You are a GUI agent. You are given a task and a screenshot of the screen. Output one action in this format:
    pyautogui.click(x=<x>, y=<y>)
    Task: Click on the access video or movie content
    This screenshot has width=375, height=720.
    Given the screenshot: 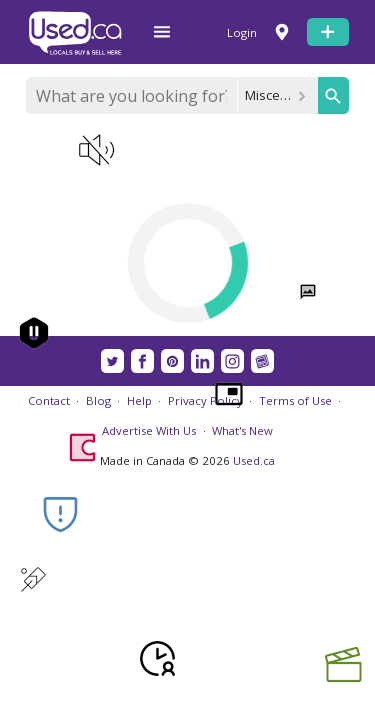 What is the action you would take?
    pyautogui.click(x=344, y=666)
    